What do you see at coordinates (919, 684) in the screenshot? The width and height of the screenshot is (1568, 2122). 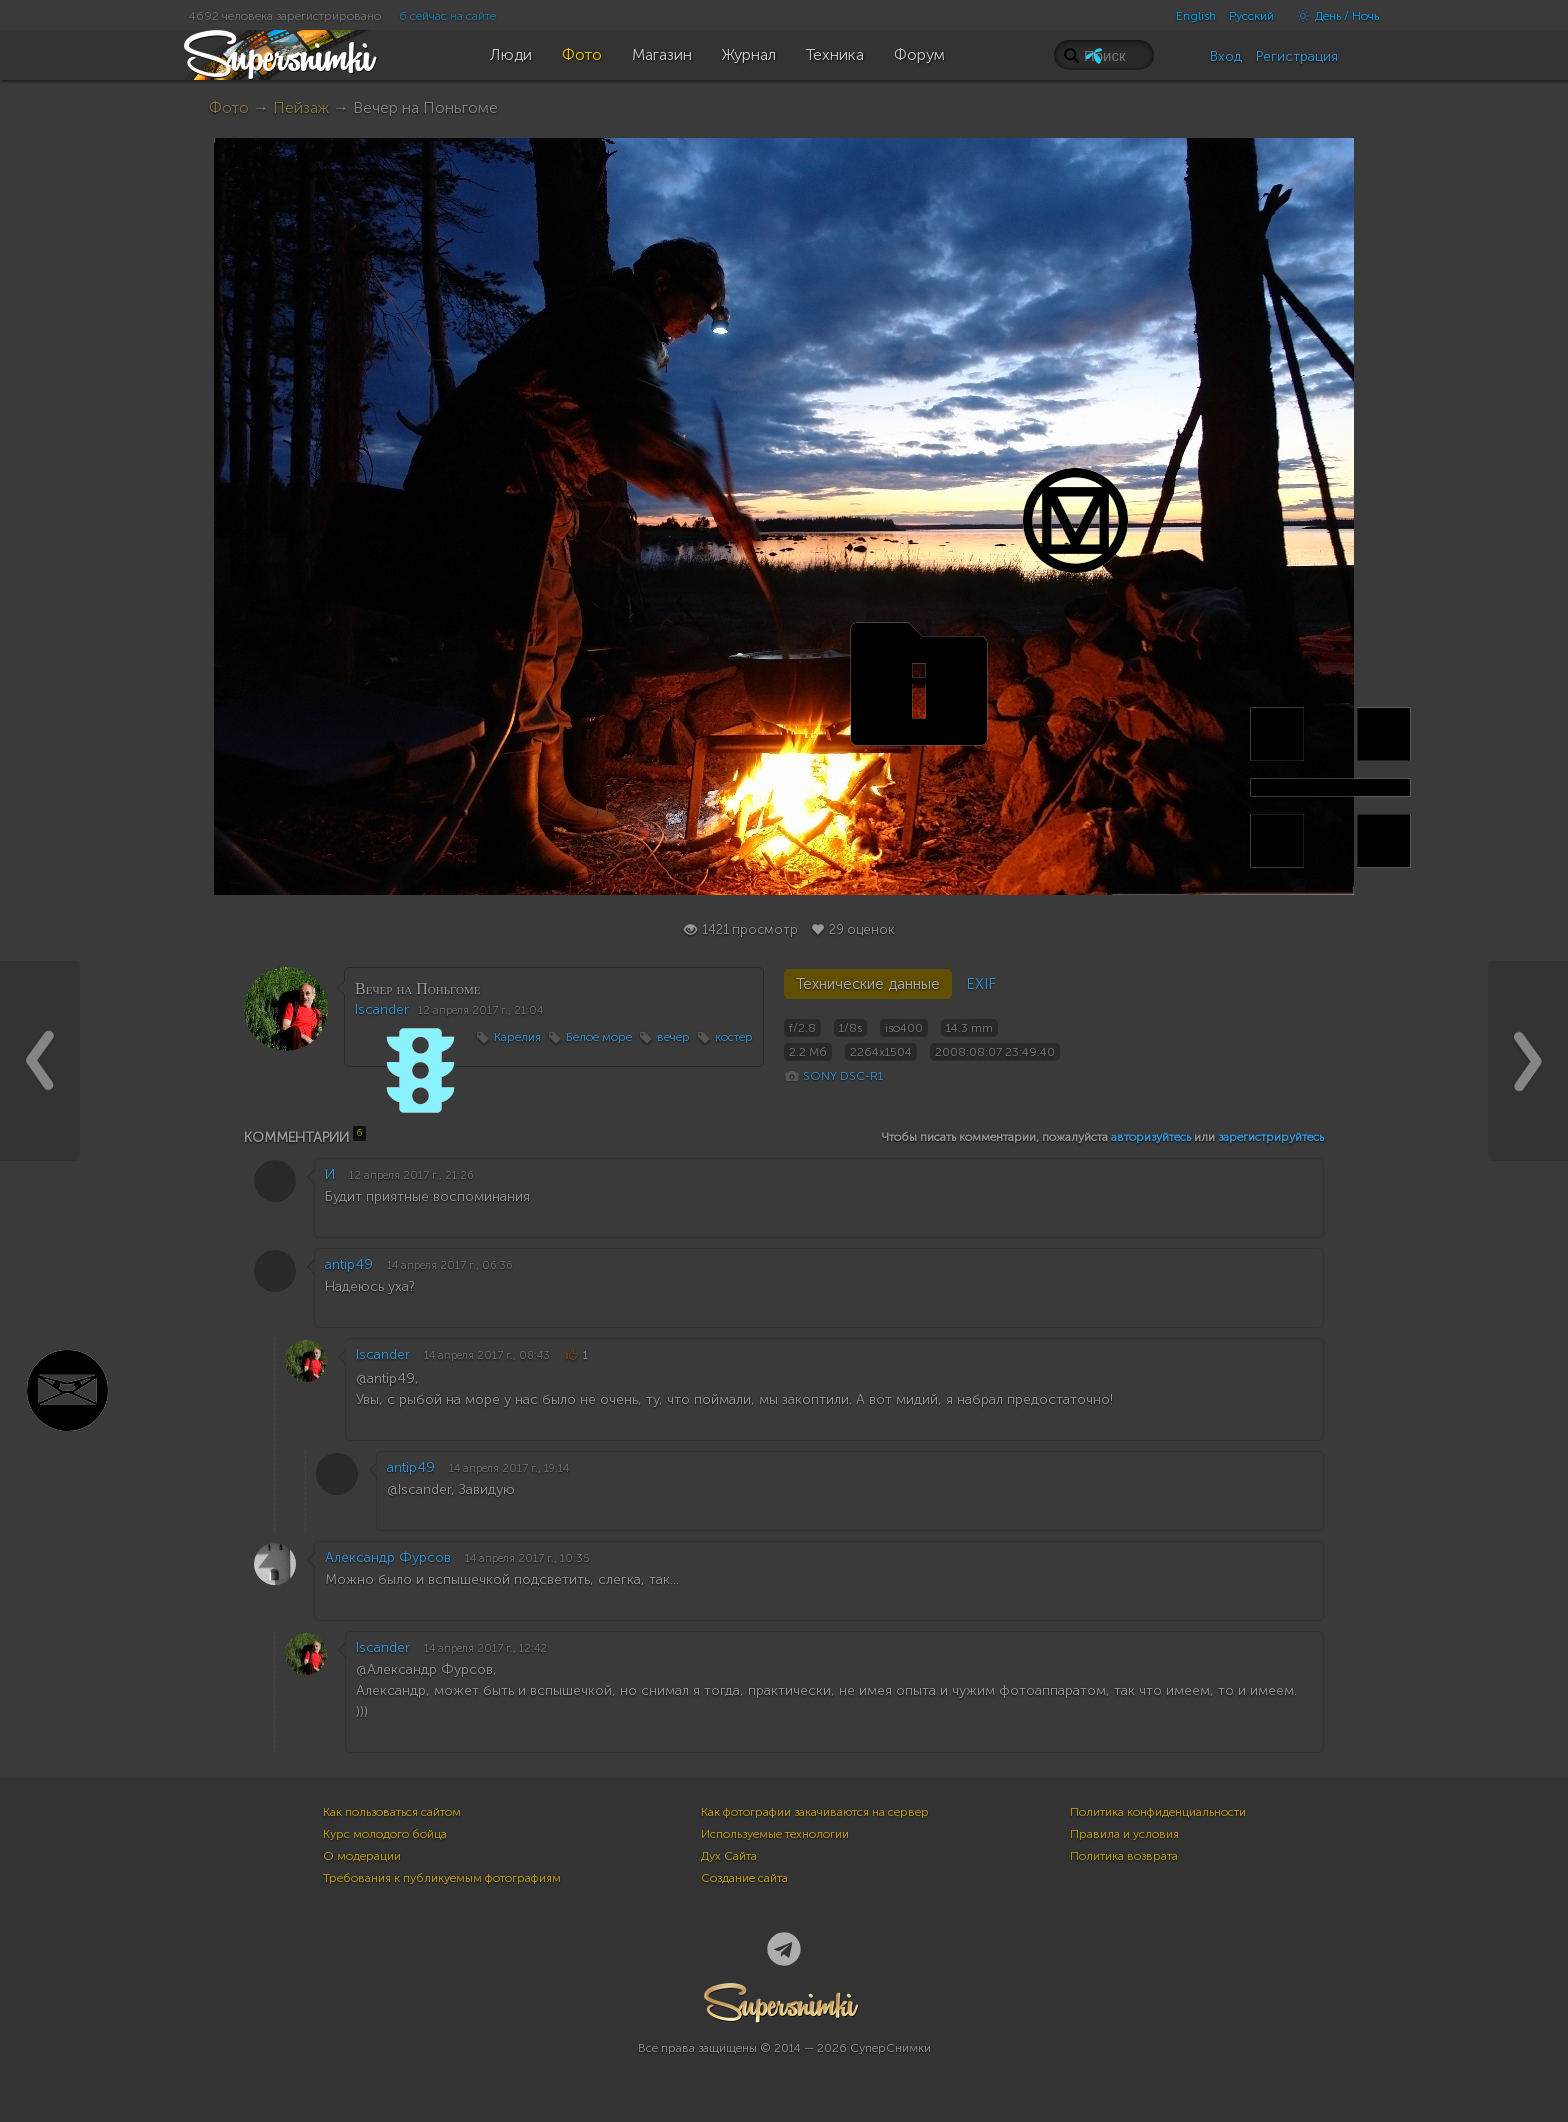 I see `view folder details or properties` at bounding box center [919, 684].